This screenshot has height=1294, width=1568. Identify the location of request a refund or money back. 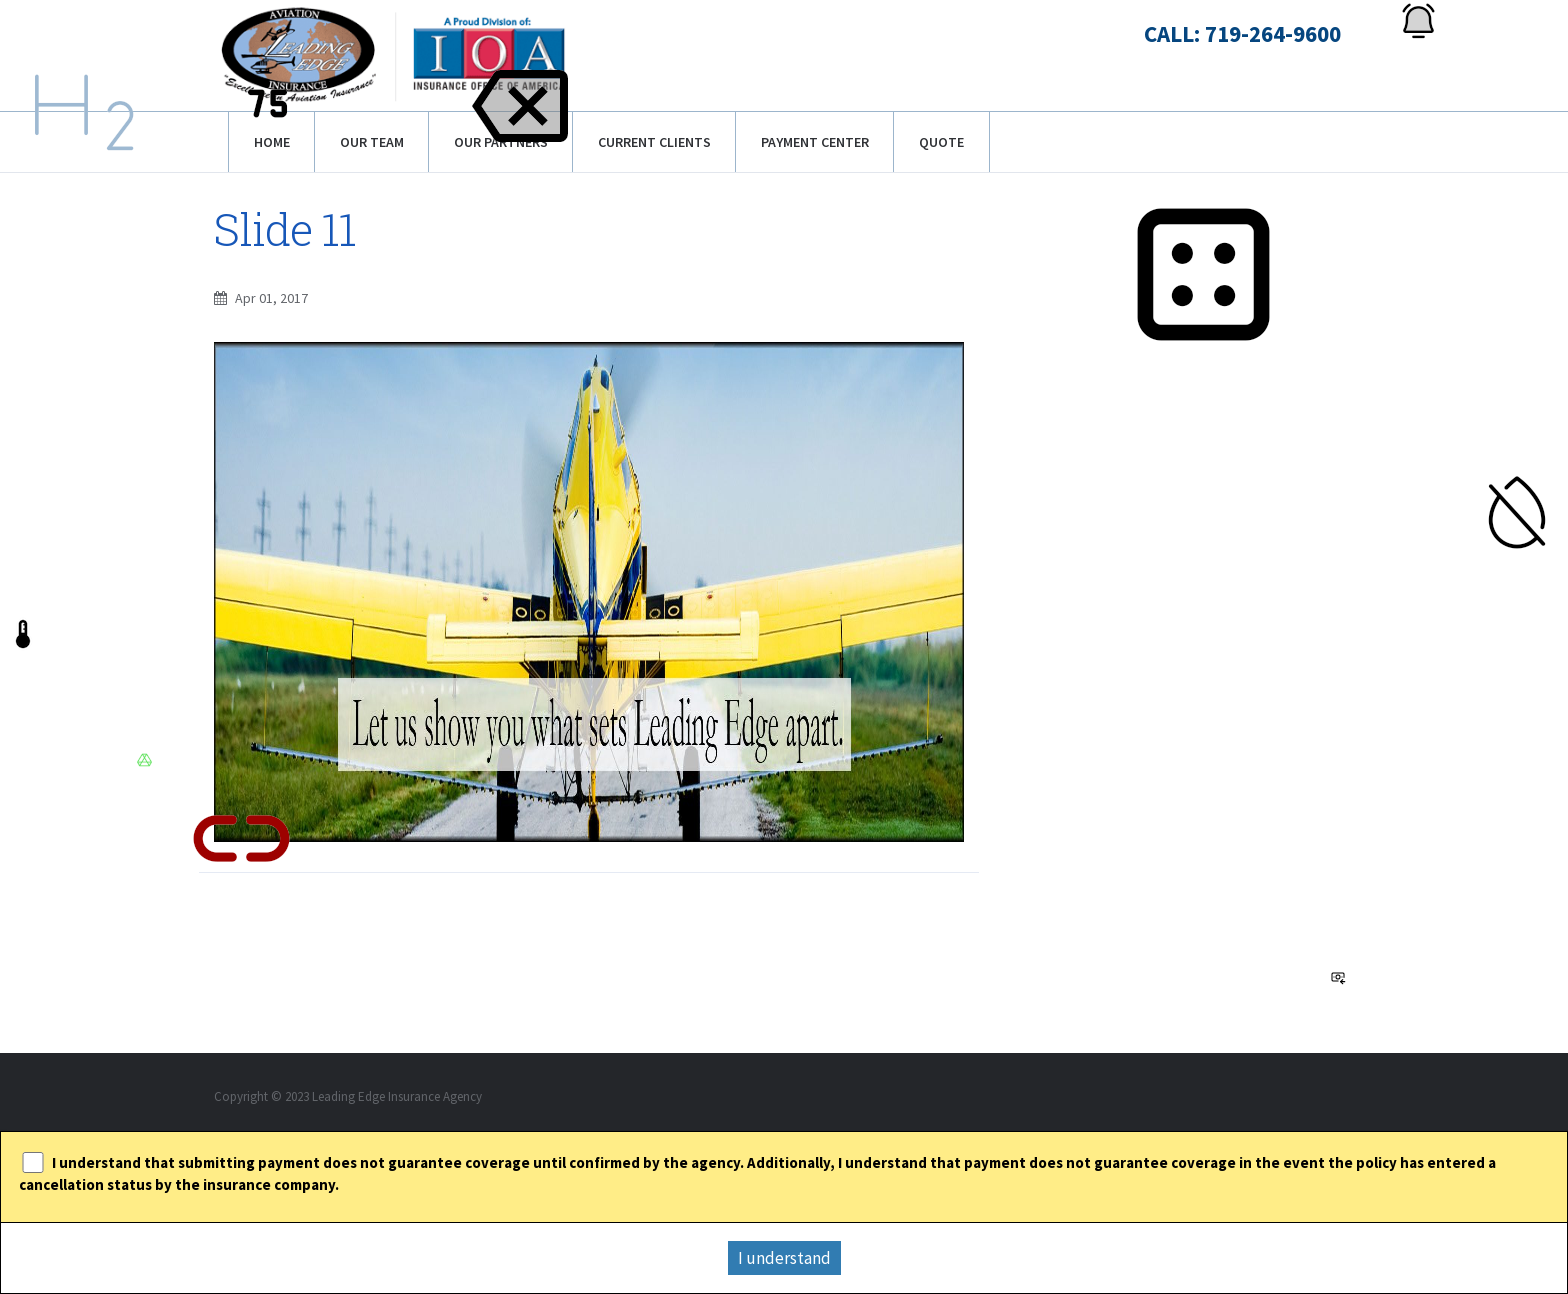
(1338, 977).